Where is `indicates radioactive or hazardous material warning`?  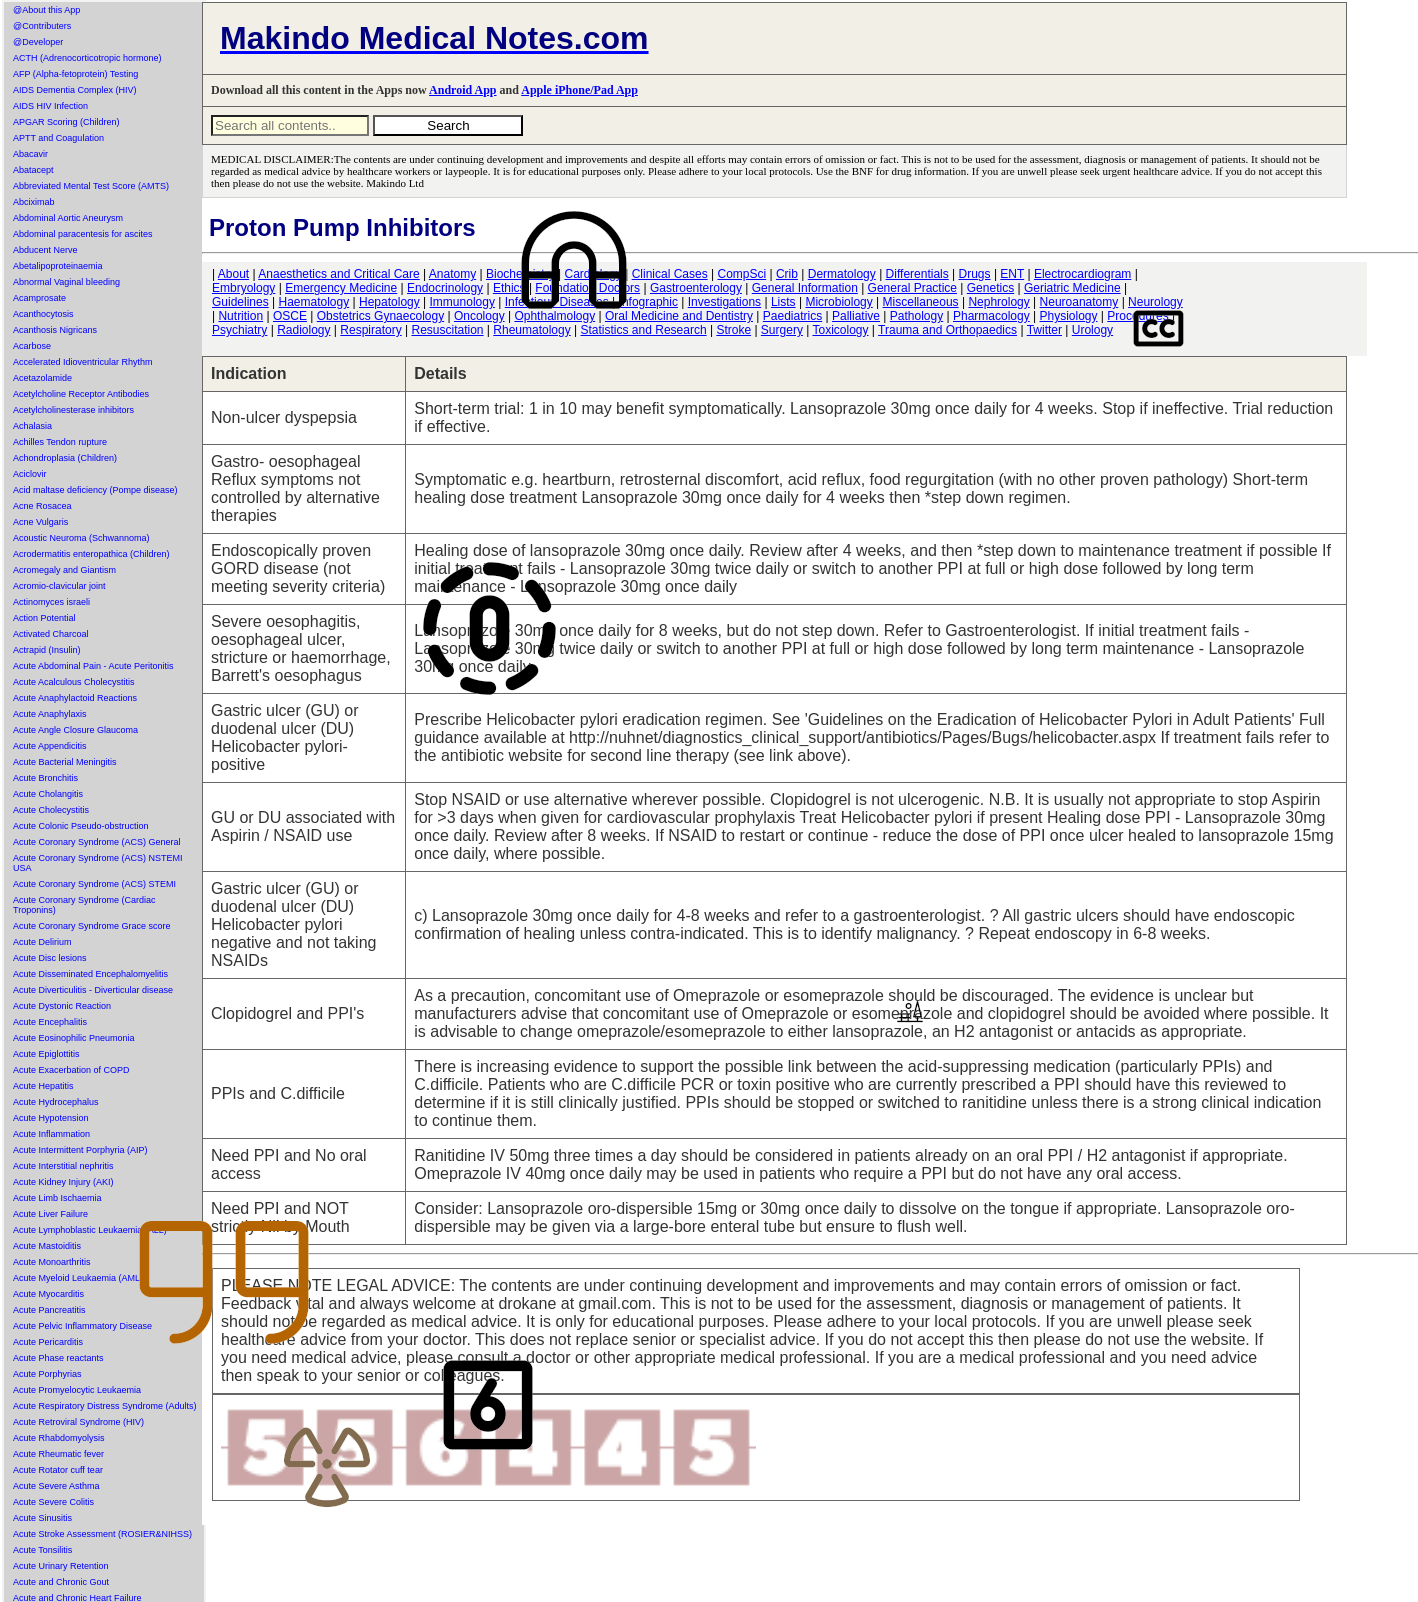
indicates radioactive or hazardous material warning is located at coordinates (327, 1464).